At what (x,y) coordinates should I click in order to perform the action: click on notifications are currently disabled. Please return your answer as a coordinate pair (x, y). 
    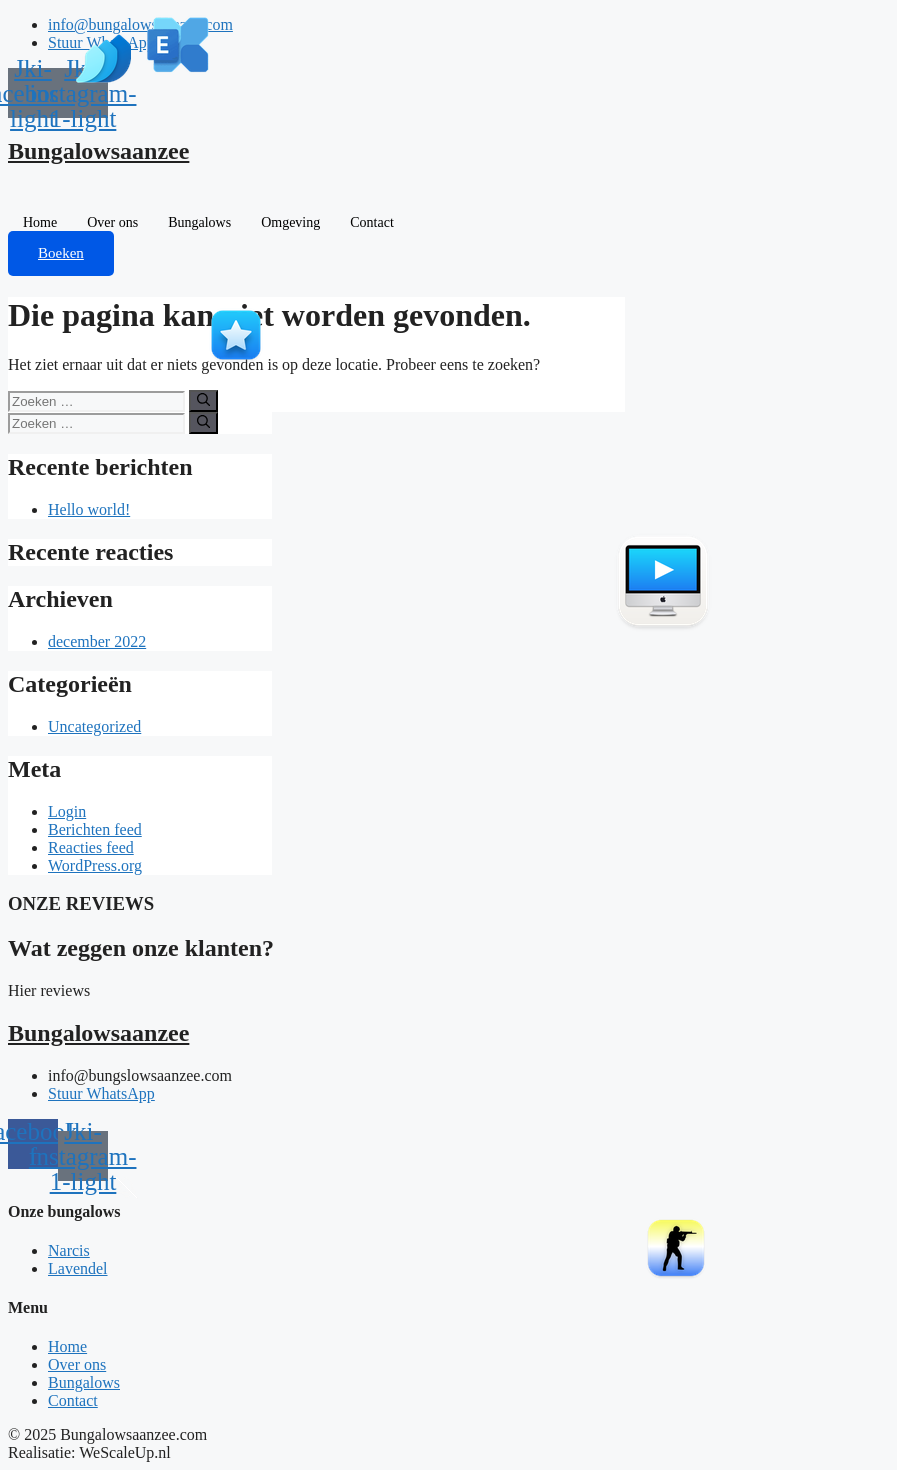
    Looking at the image, I should click on (126, 1187).